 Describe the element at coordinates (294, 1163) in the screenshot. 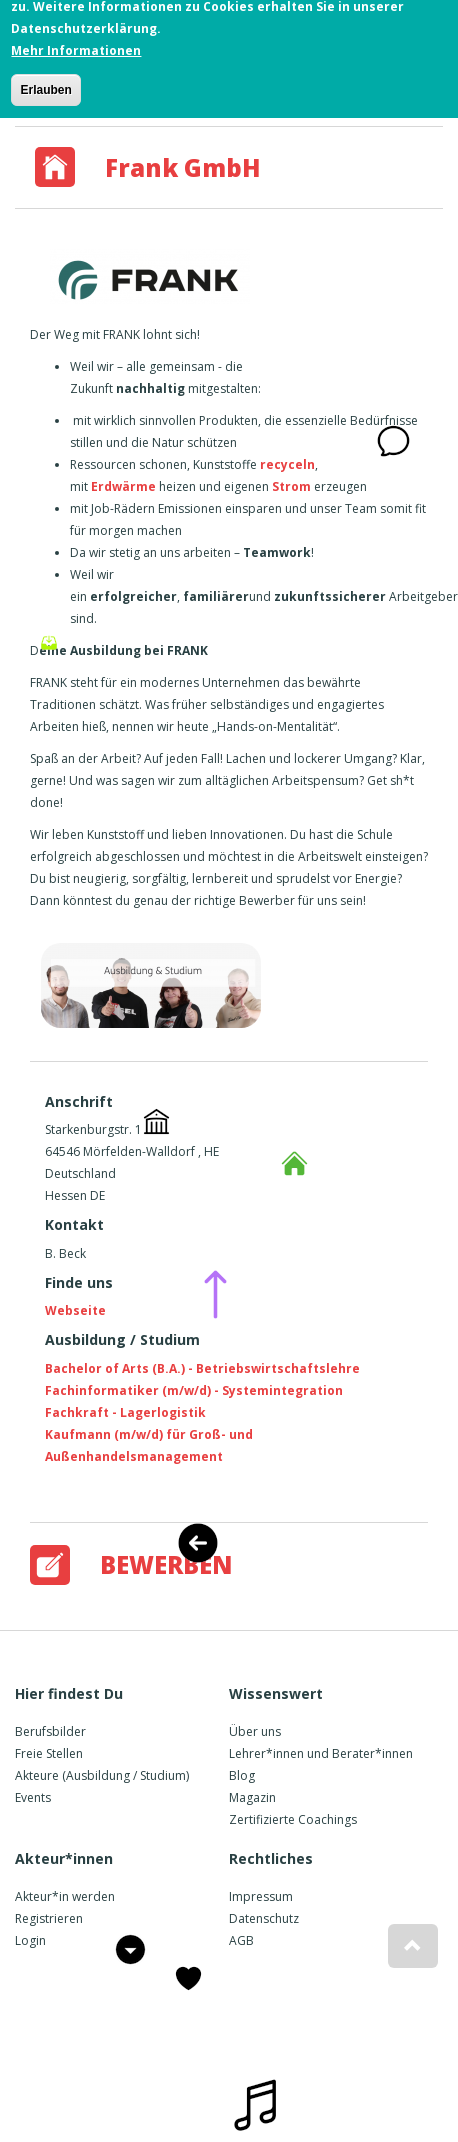

I see `navigate to the home screen` at that location.